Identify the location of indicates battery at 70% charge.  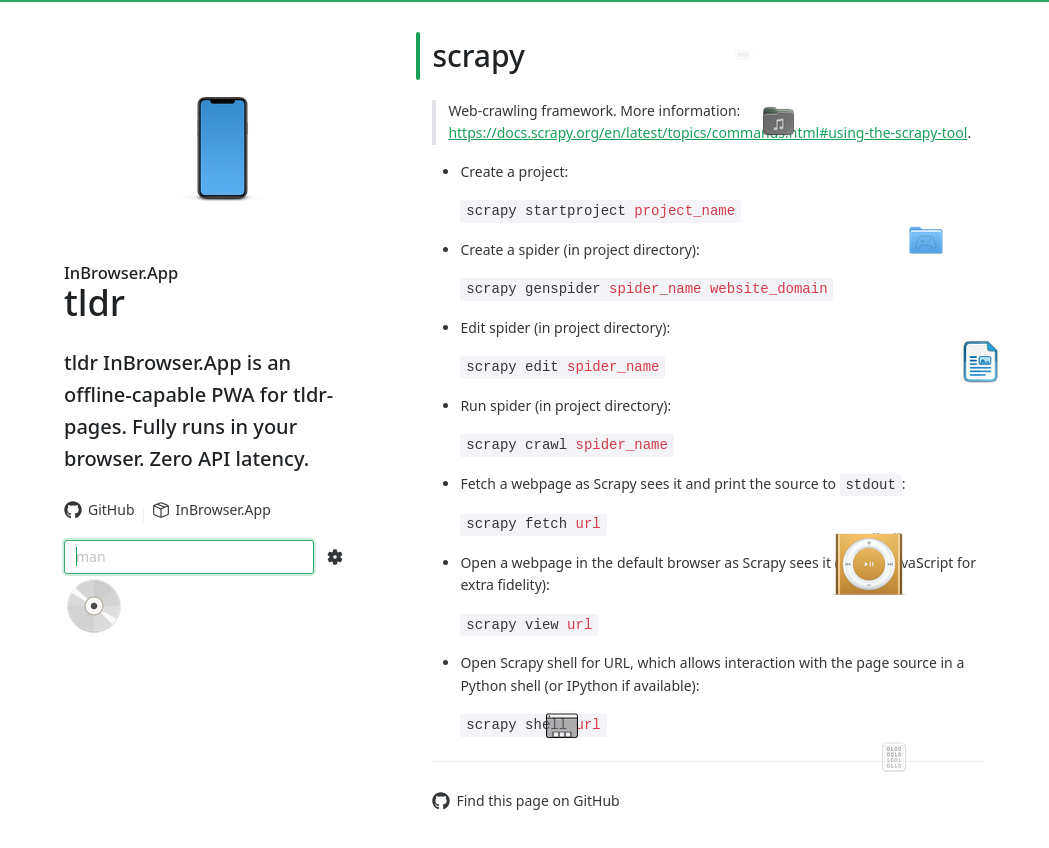
(745, 54).